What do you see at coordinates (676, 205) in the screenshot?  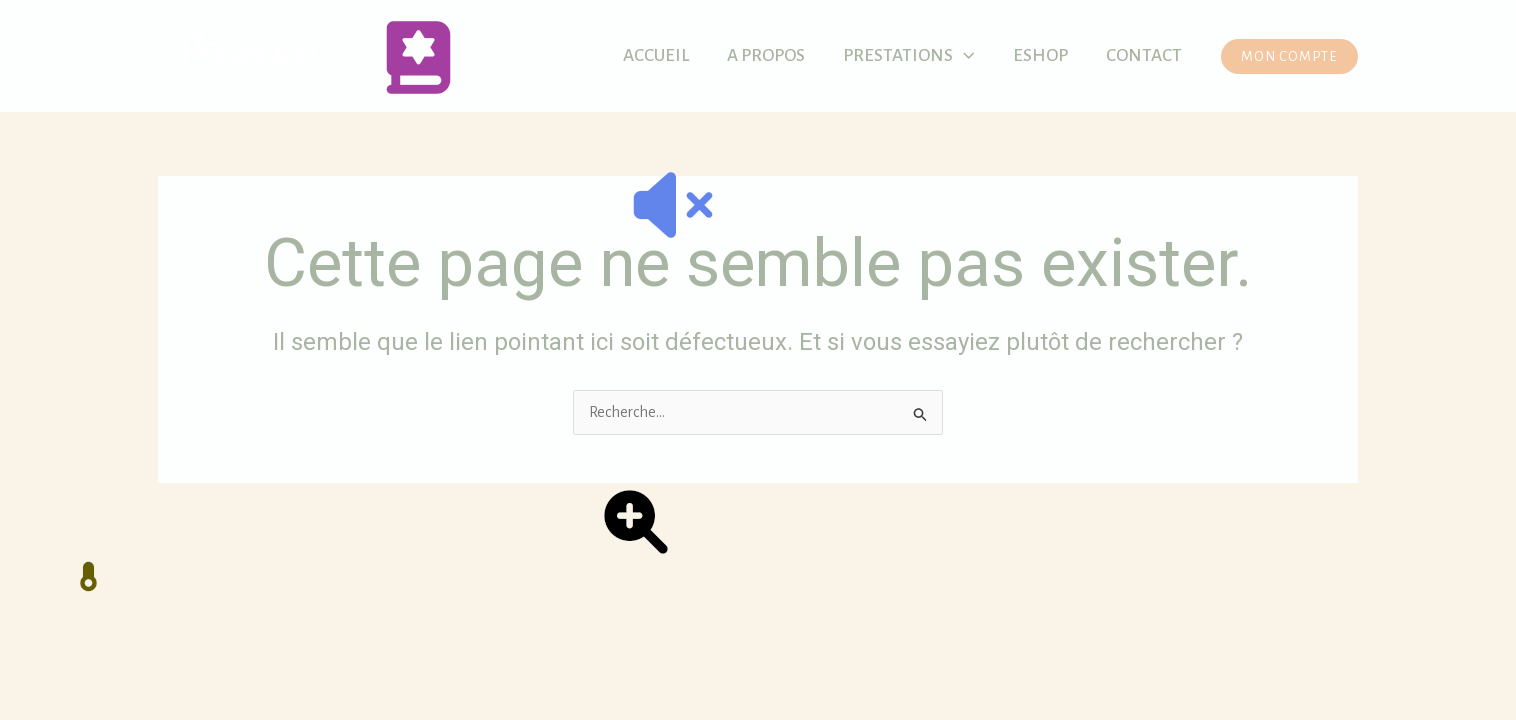 I see `mute audio or sound` at bounding box center [676, 205].